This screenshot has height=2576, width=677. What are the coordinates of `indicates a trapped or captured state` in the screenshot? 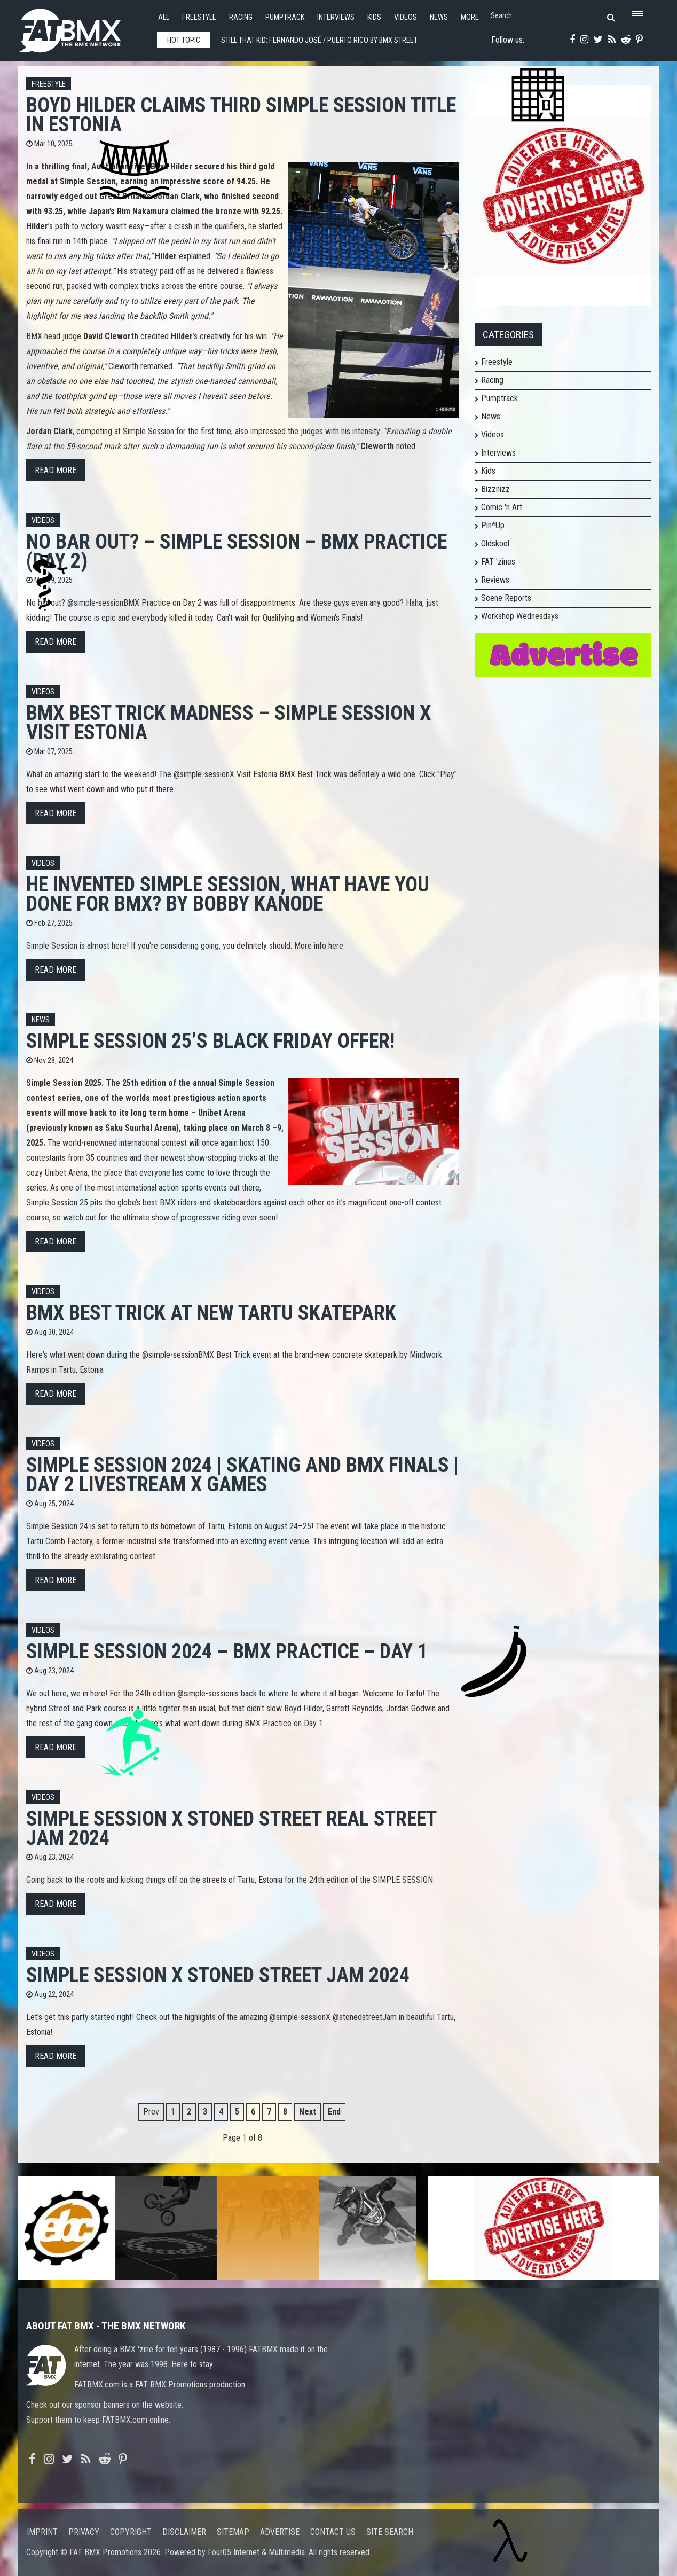 It's located at (538, 91).